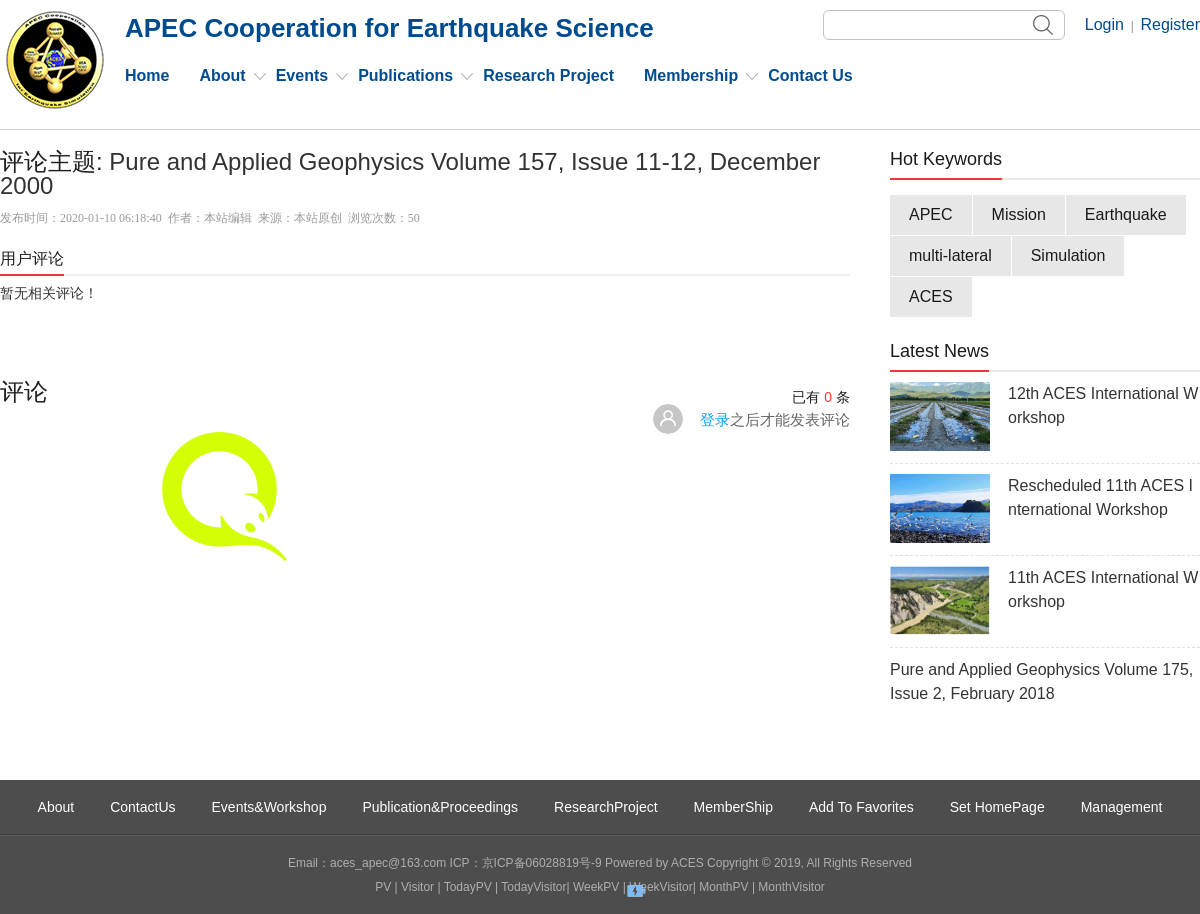 This screenshot has width=1200, height=914. I want to click on access Qiwi payment services, so click(224, 496).